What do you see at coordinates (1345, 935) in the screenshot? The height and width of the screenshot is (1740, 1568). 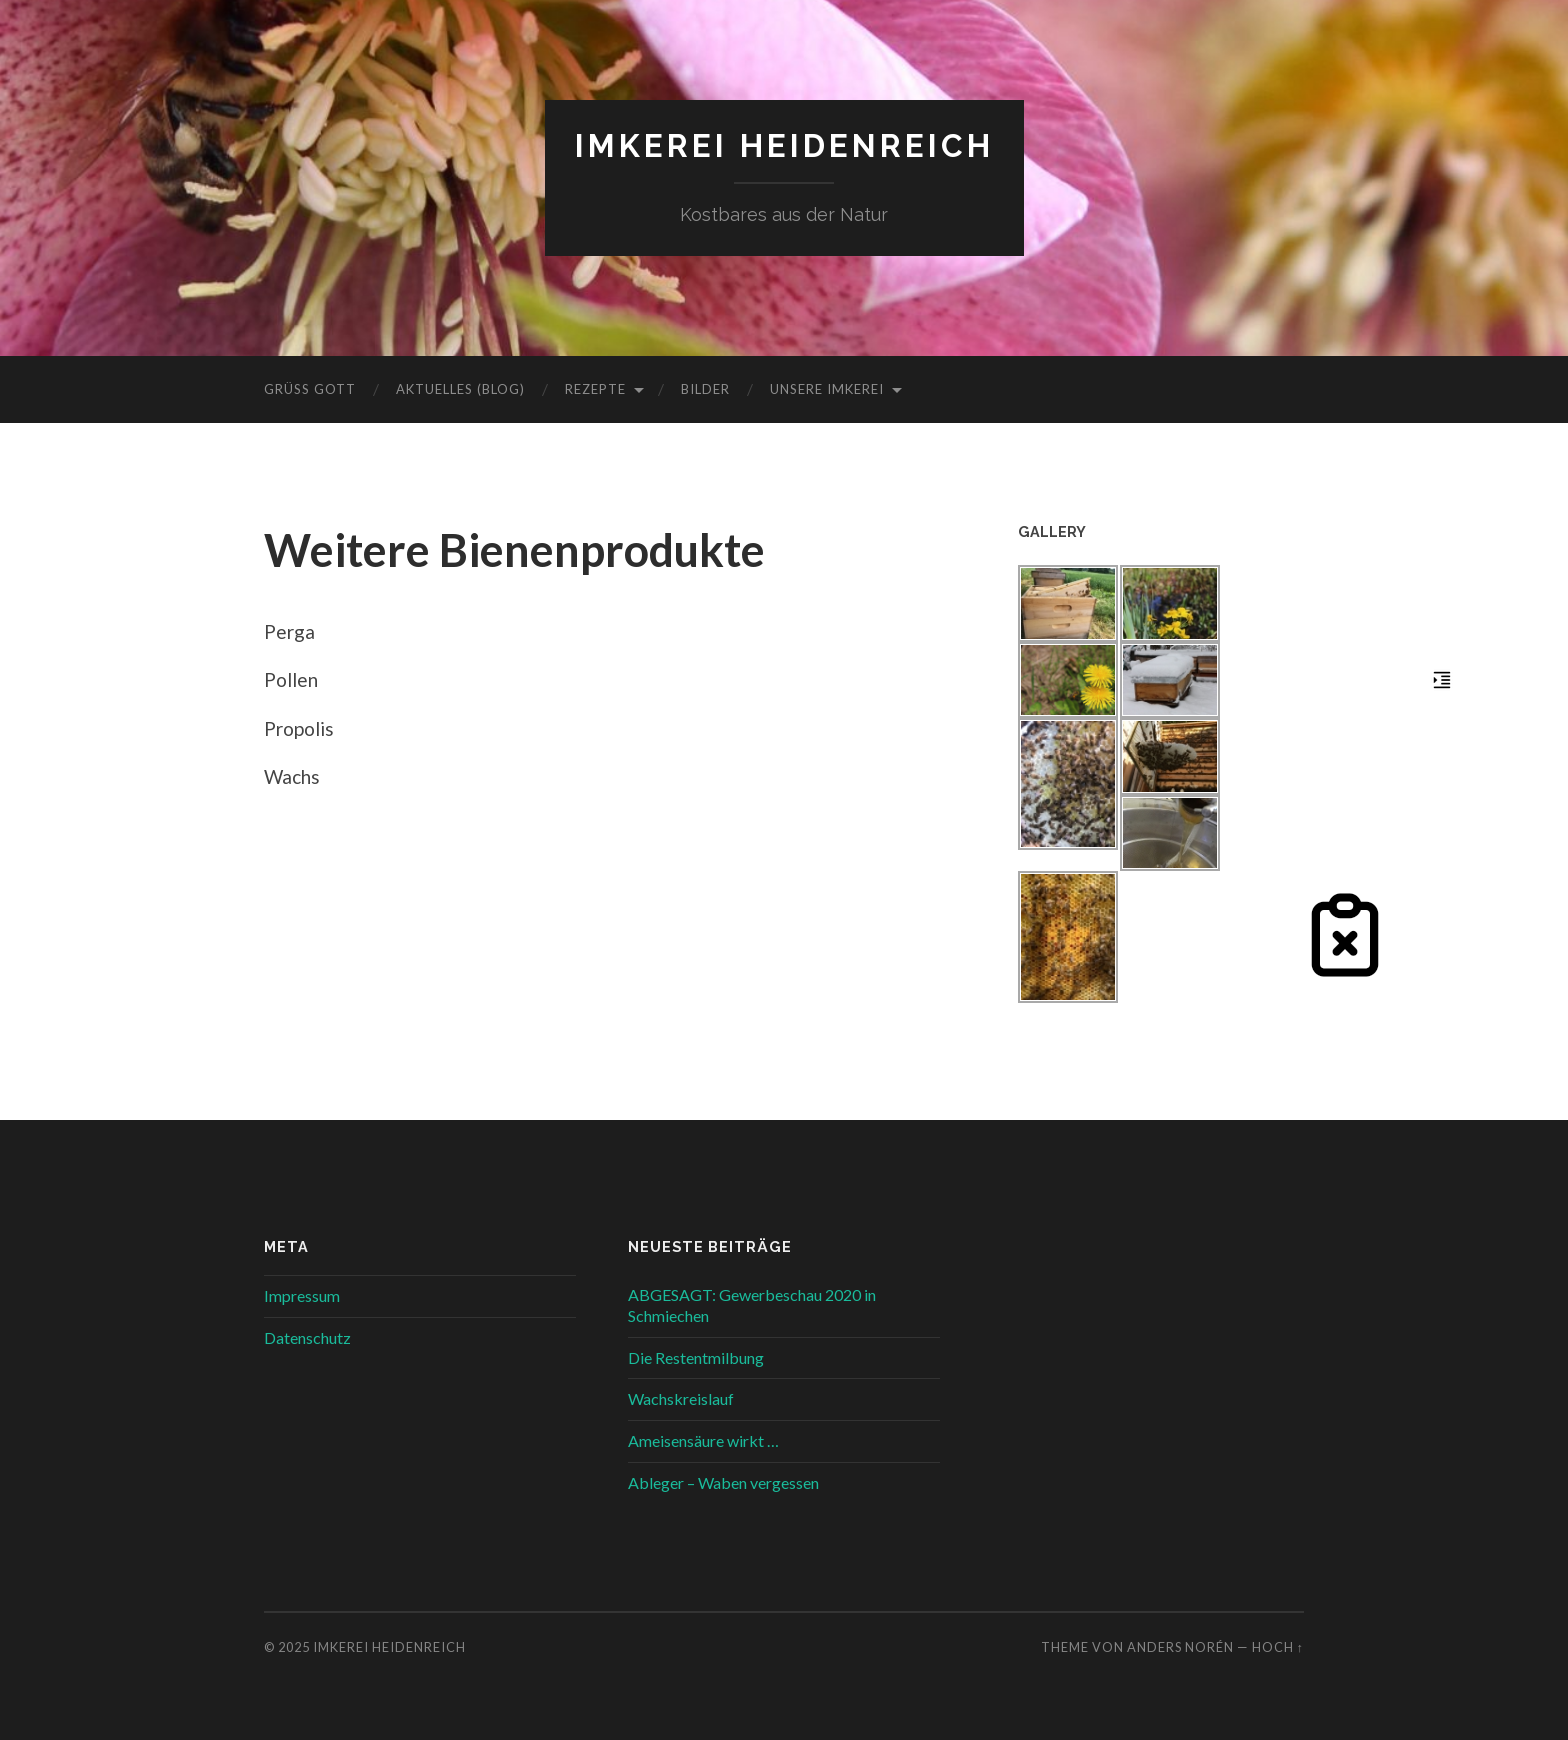 I see `clear clipboard contents` at bounding box center [1345, 935].